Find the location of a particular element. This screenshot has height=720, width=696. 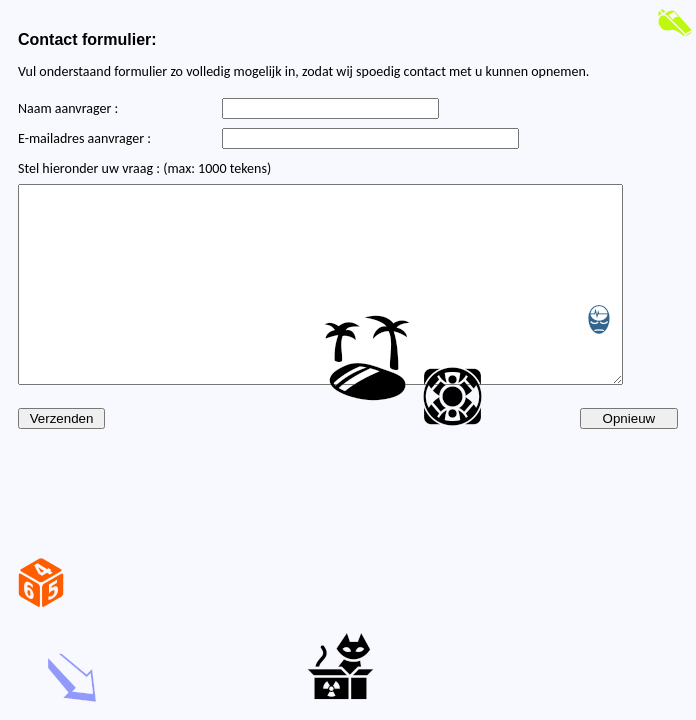

indicates a desert or tropical location in a game is located at coordinates (367, 358).